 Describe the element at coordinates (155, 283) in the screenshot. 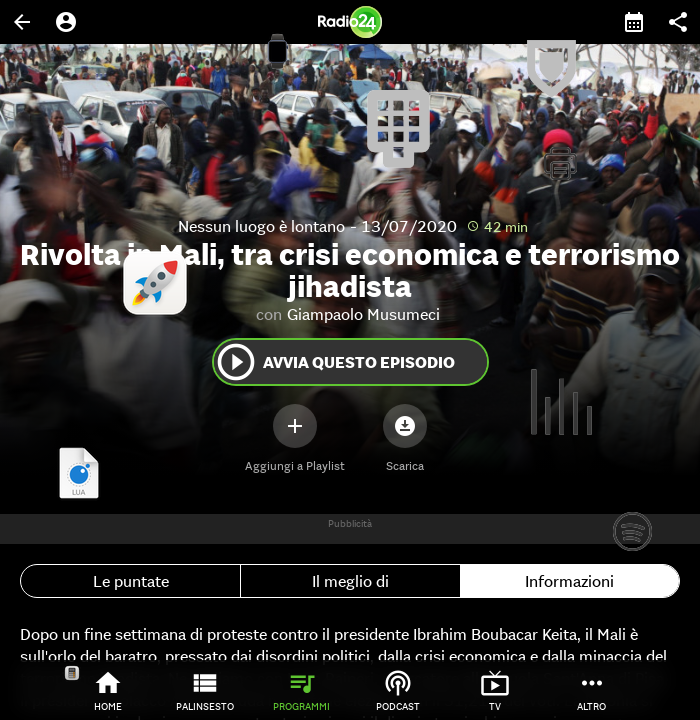

I see `launch ibus typing booster input method` at that location.